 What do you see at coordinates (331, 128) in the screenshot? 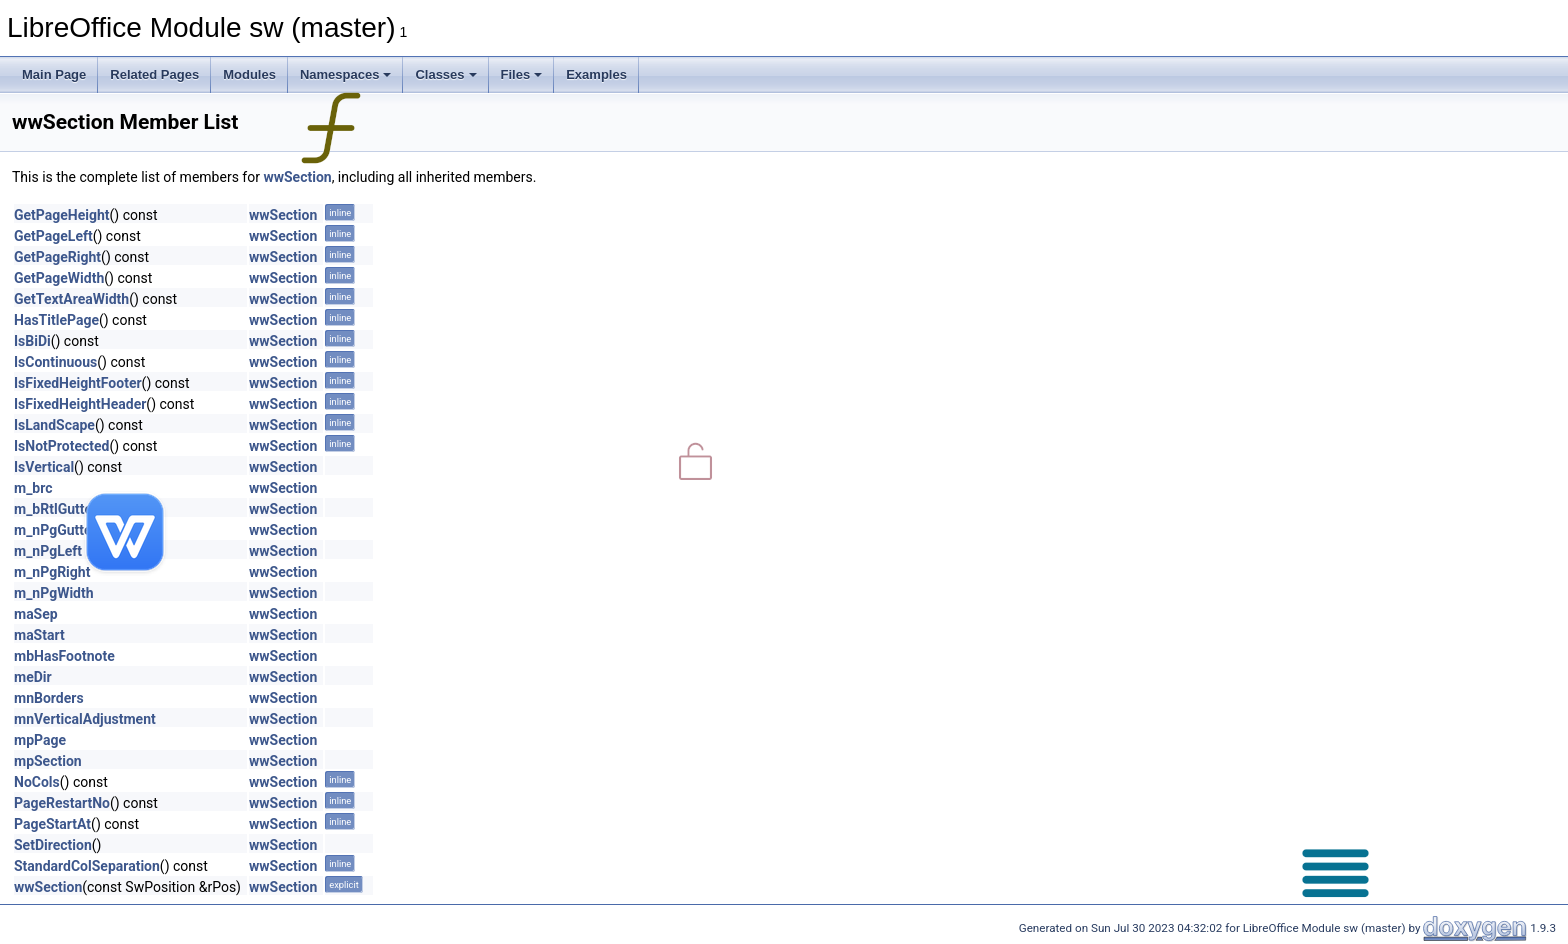
I see `access function or formula editor` at bounding box center [331, 128].